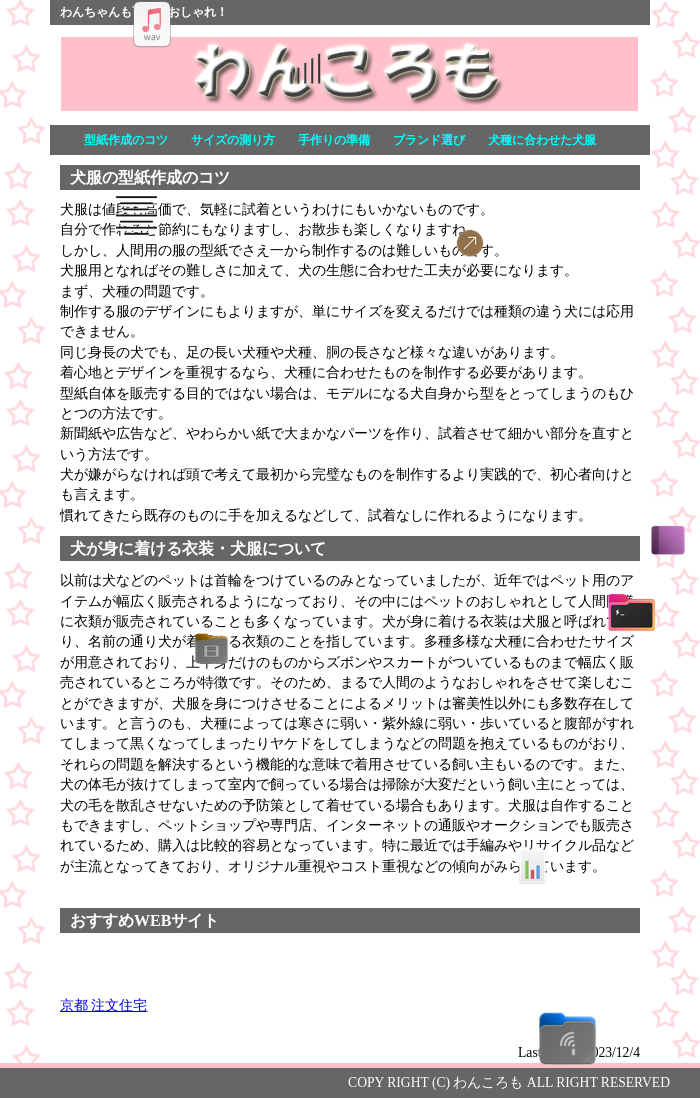  I want to click on access the desktop folder, so click(668, 539).